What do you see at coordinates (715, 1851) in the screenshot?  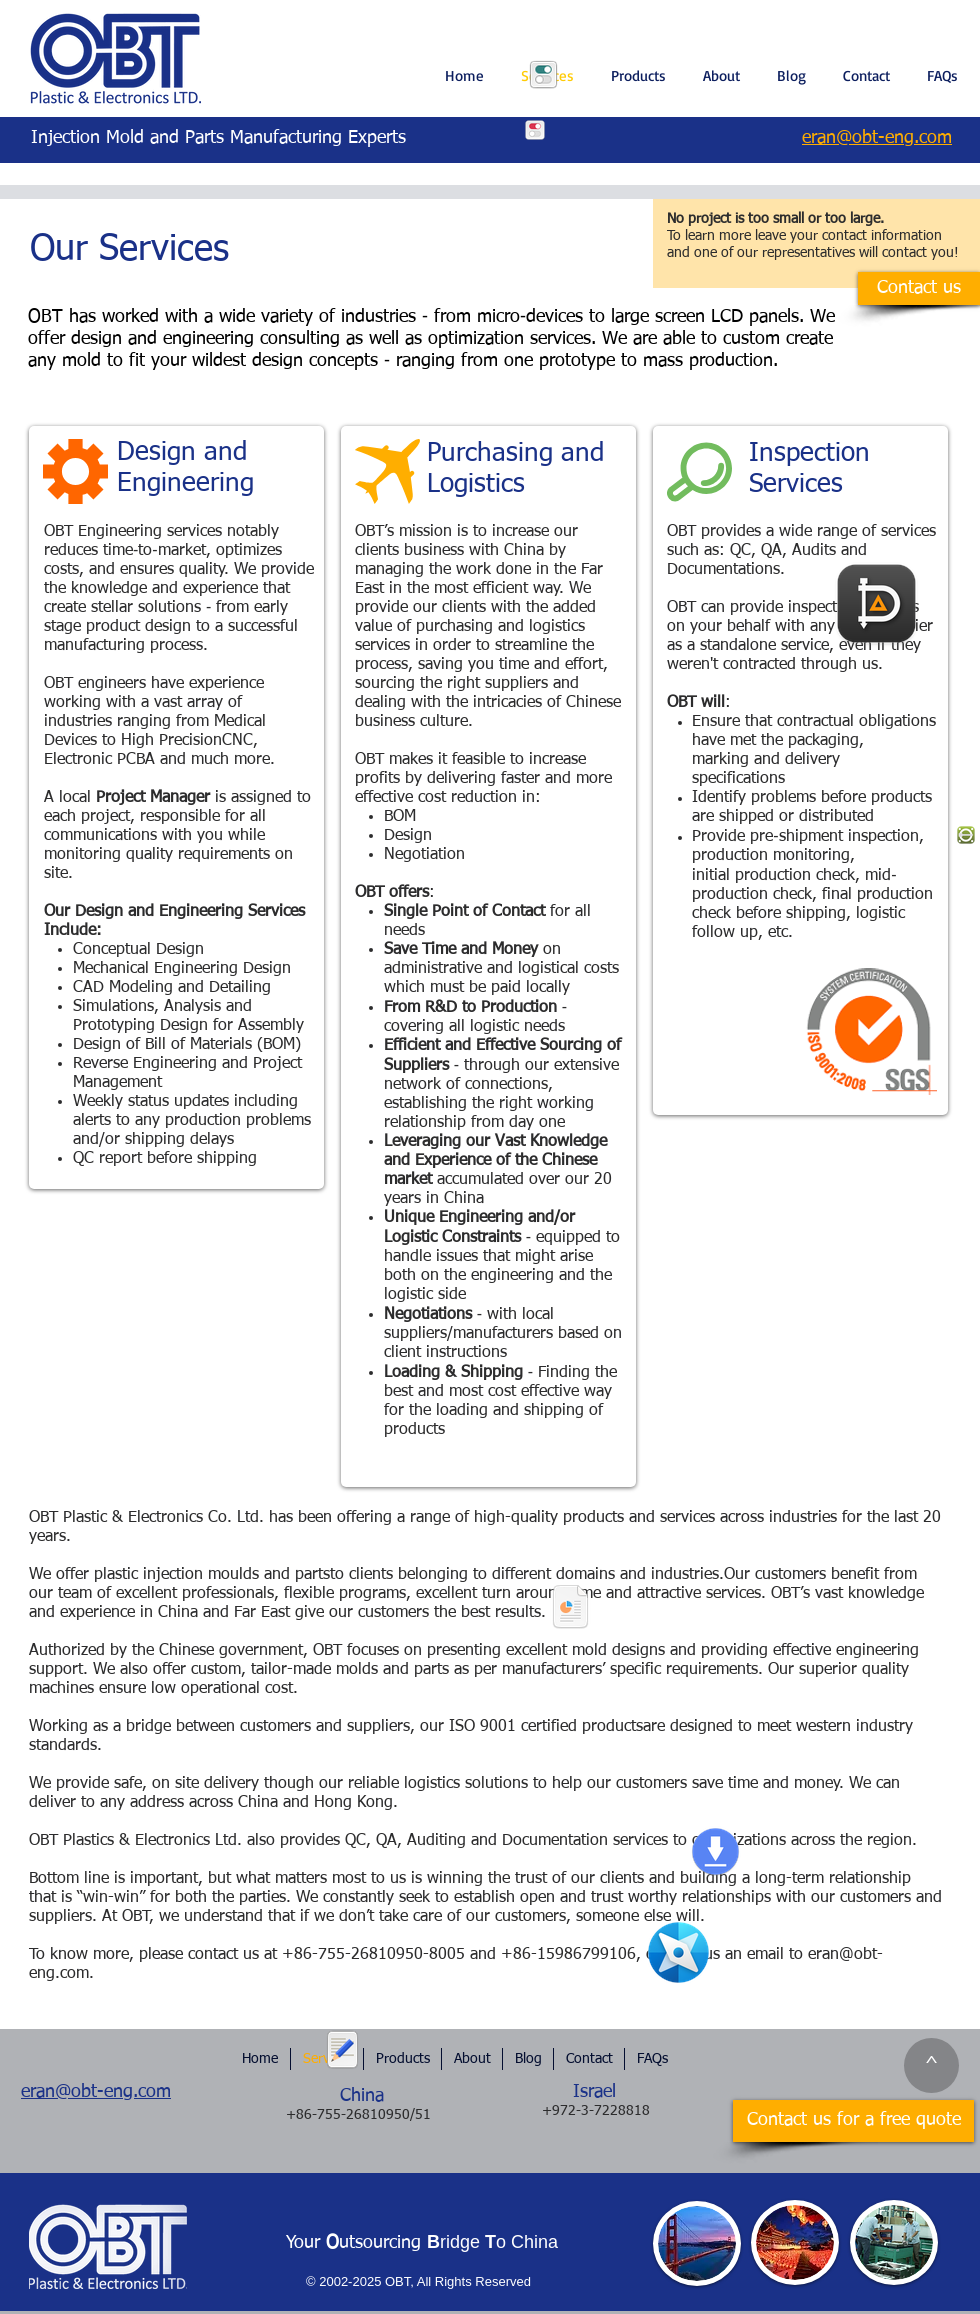 I see `access your downloads folder` at bounding box center [715, 1851].